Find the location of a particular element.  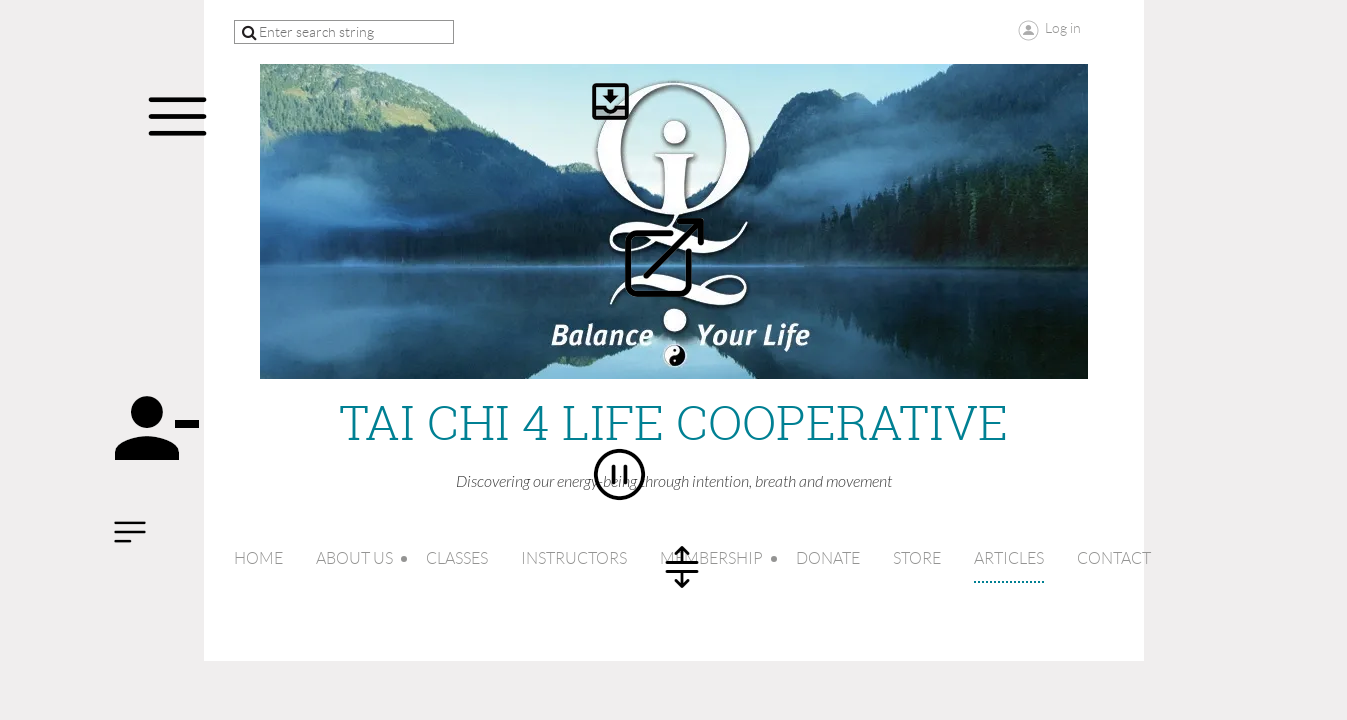

split content vertically is located at coordinates (682, 567).